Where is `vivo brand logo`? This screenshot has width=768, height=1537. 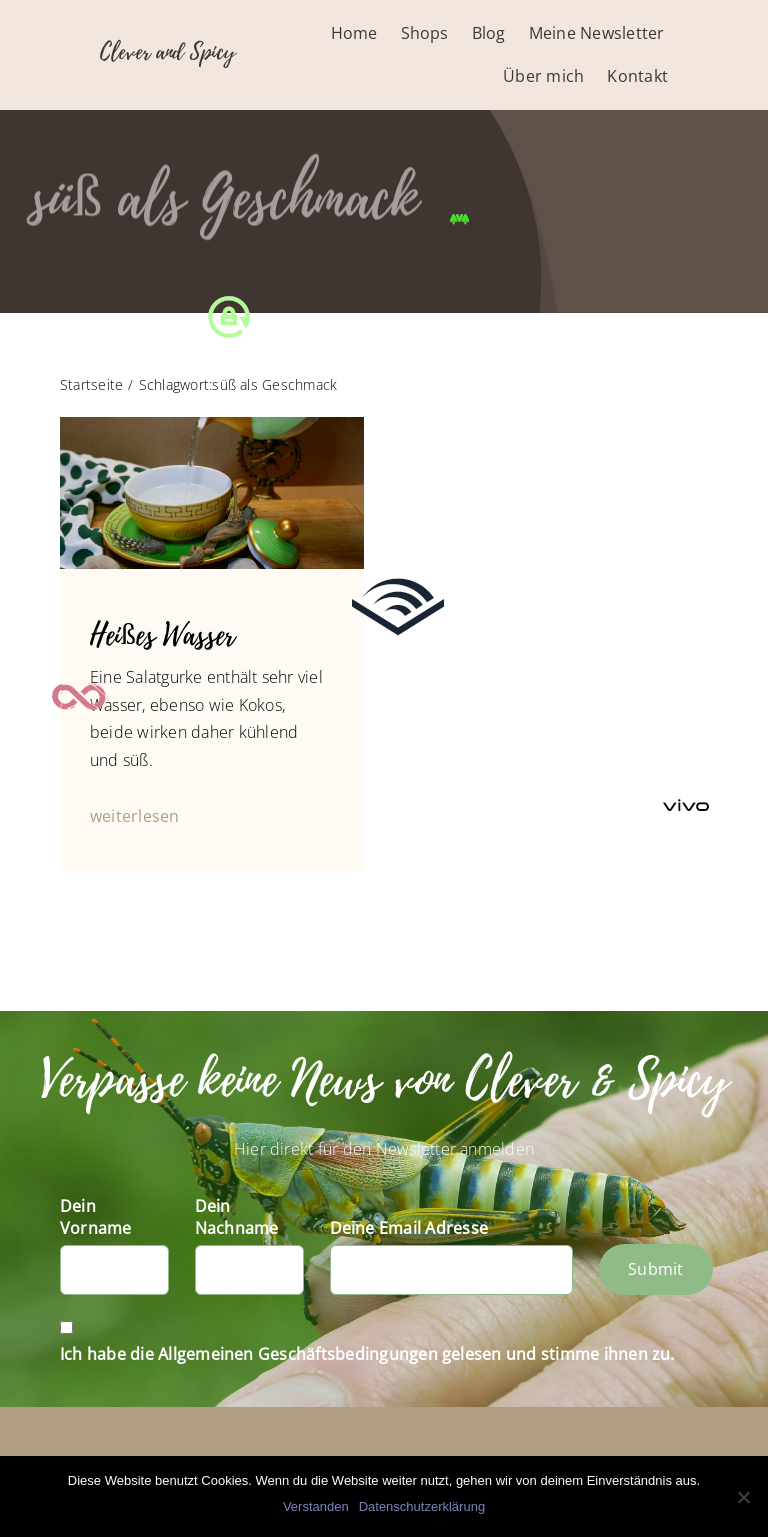 vivo brand logo is located at coordinates (686, 805).